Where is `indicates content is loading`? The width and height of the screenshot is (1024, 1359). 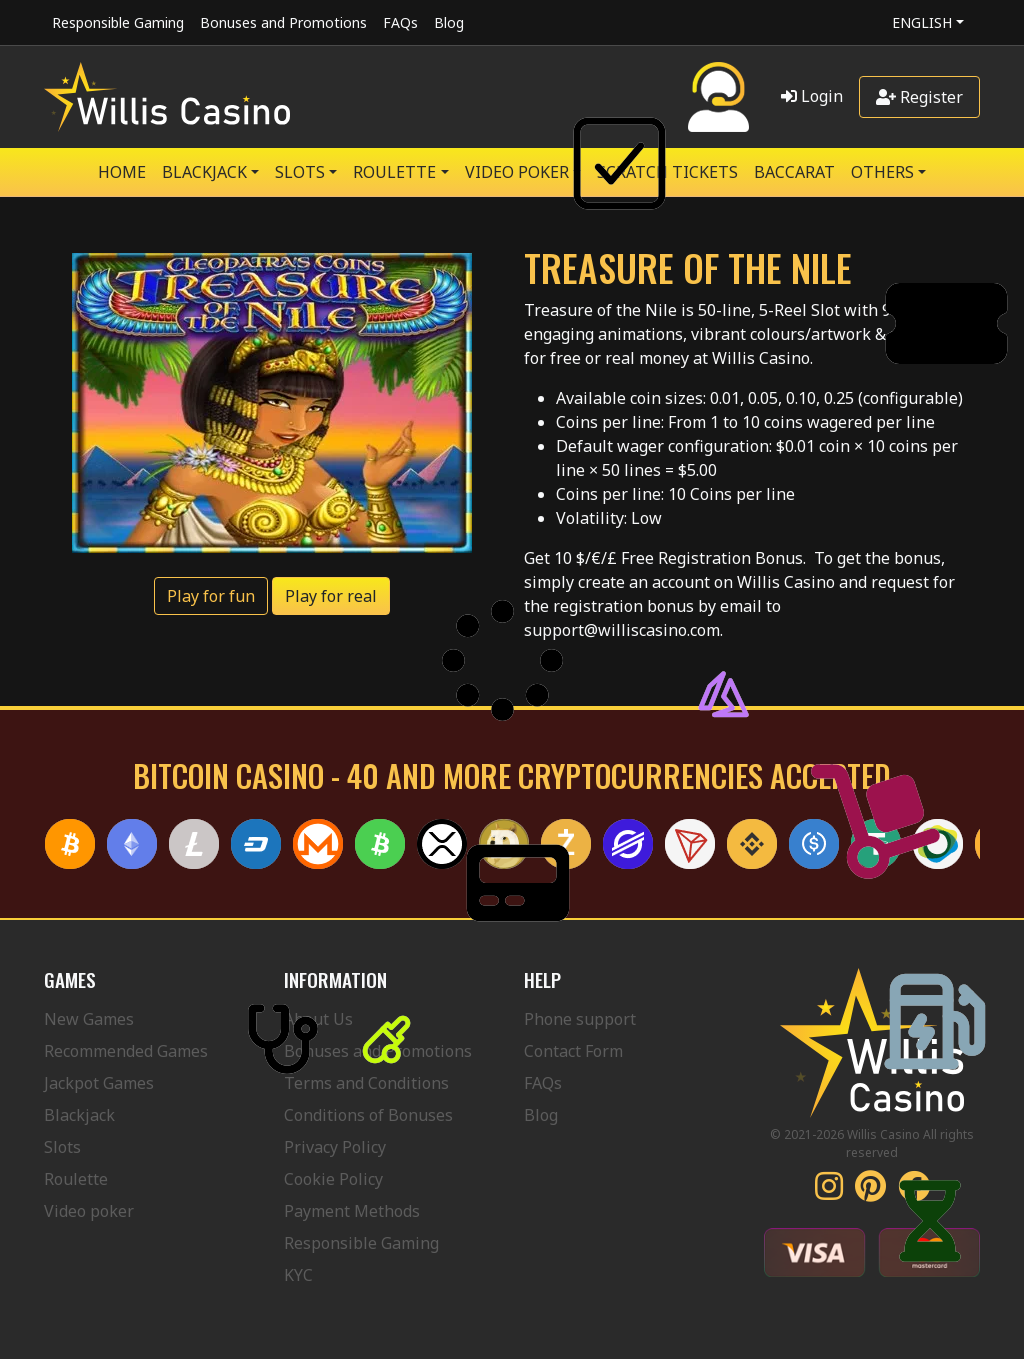
indicates content is loading is located at coordinates (502, 660).